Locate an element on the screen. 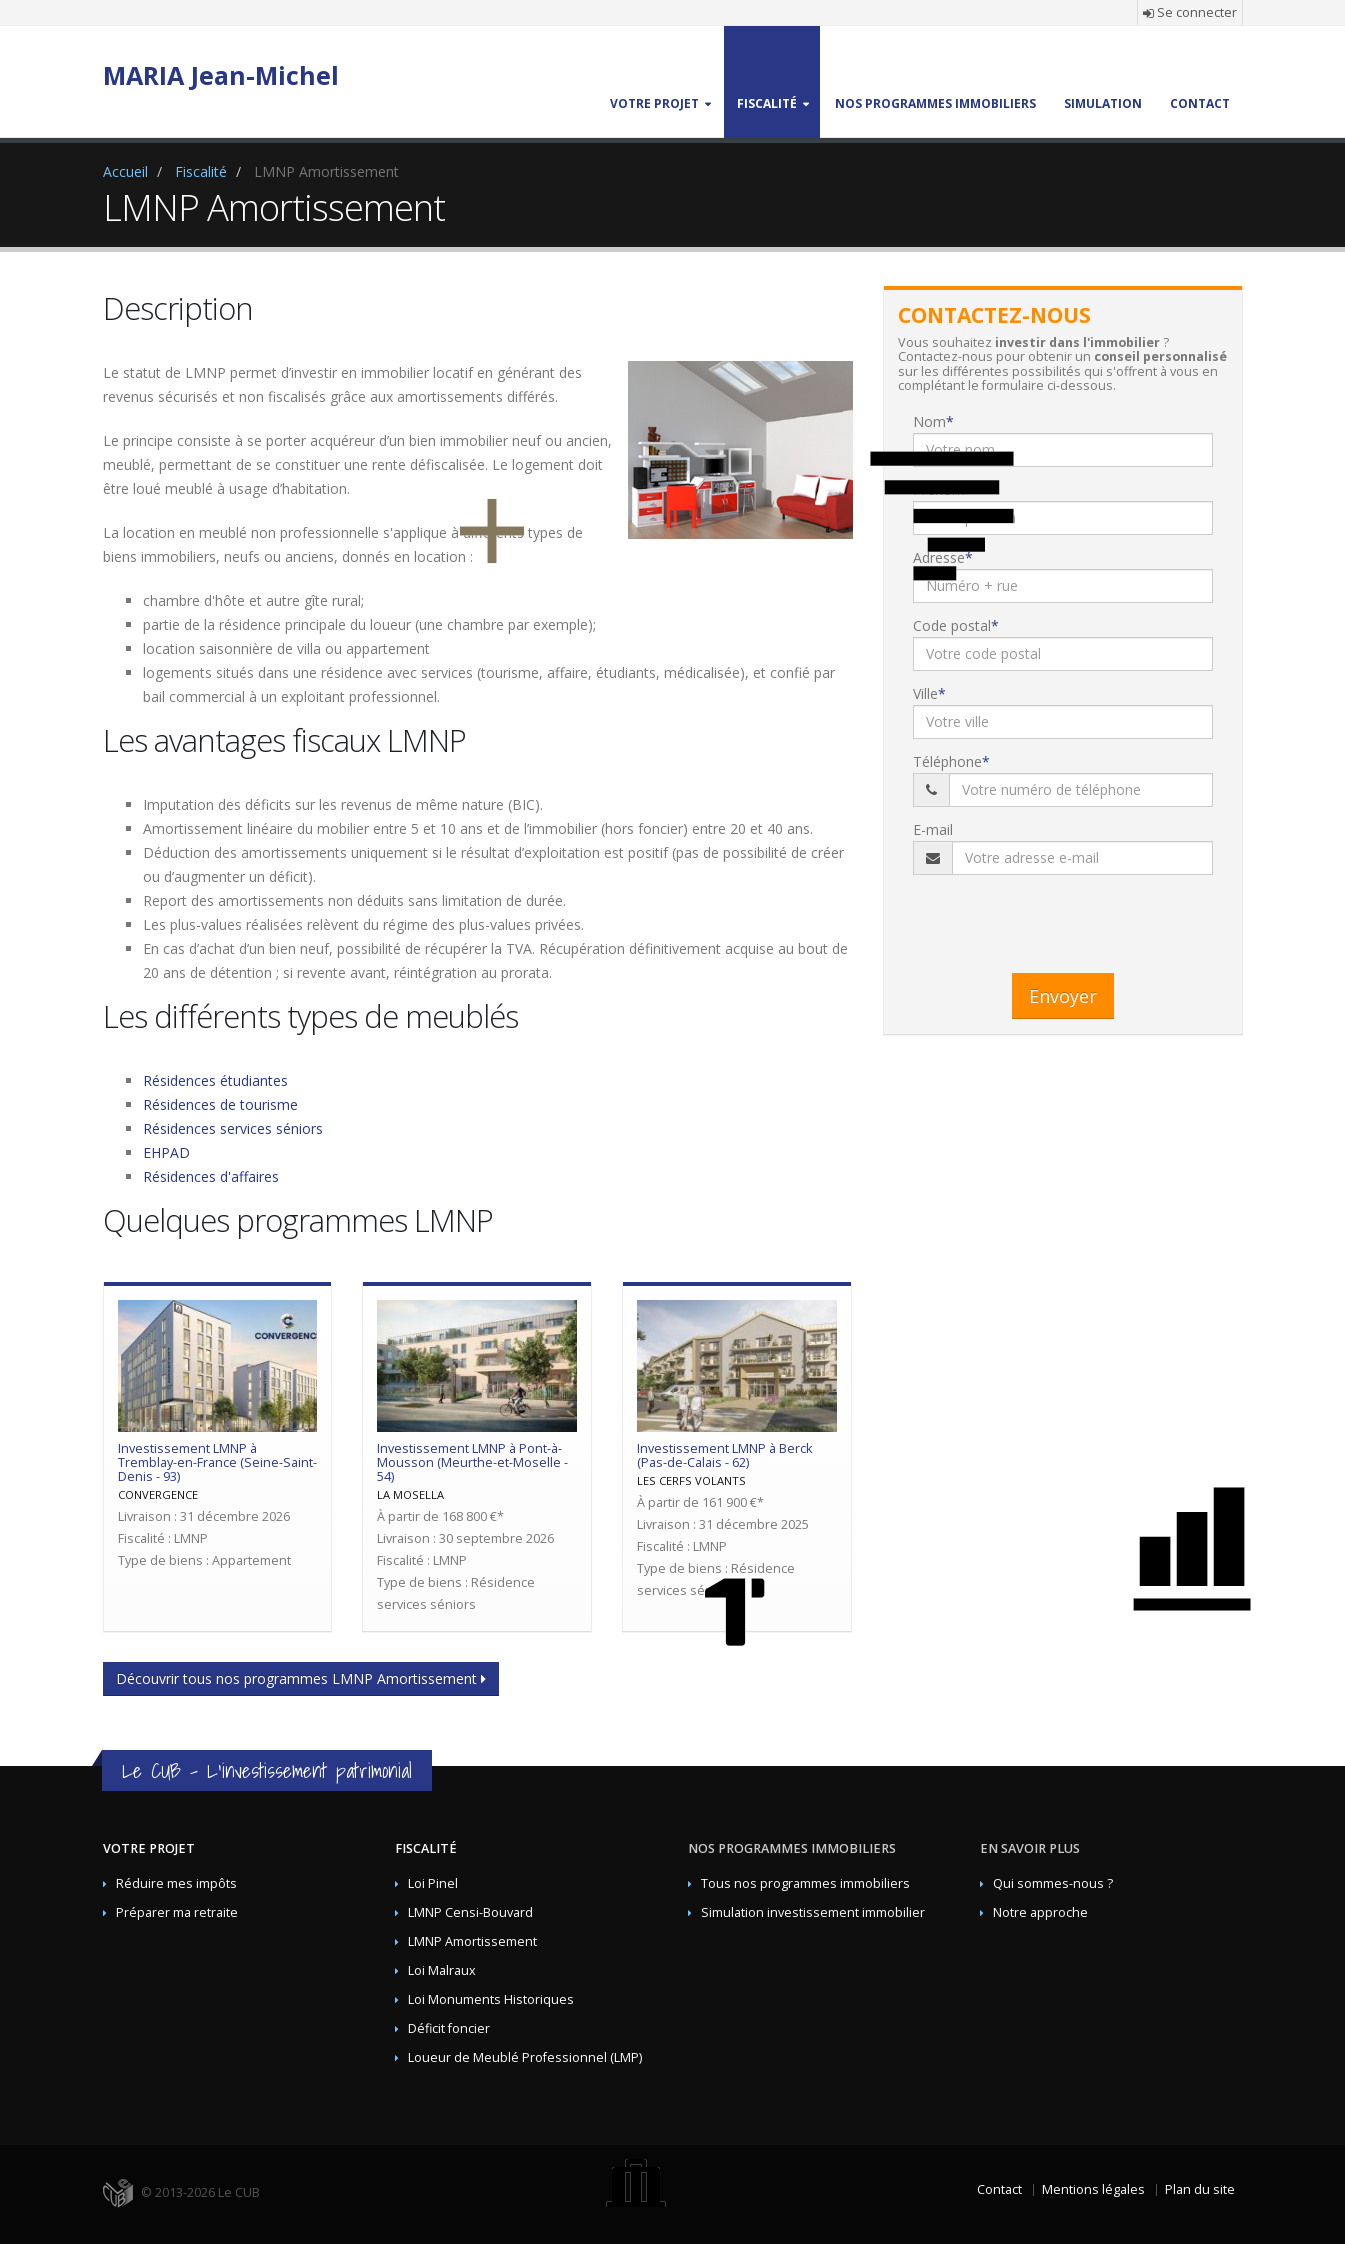  add a new item is located at coordinates (492, 531).